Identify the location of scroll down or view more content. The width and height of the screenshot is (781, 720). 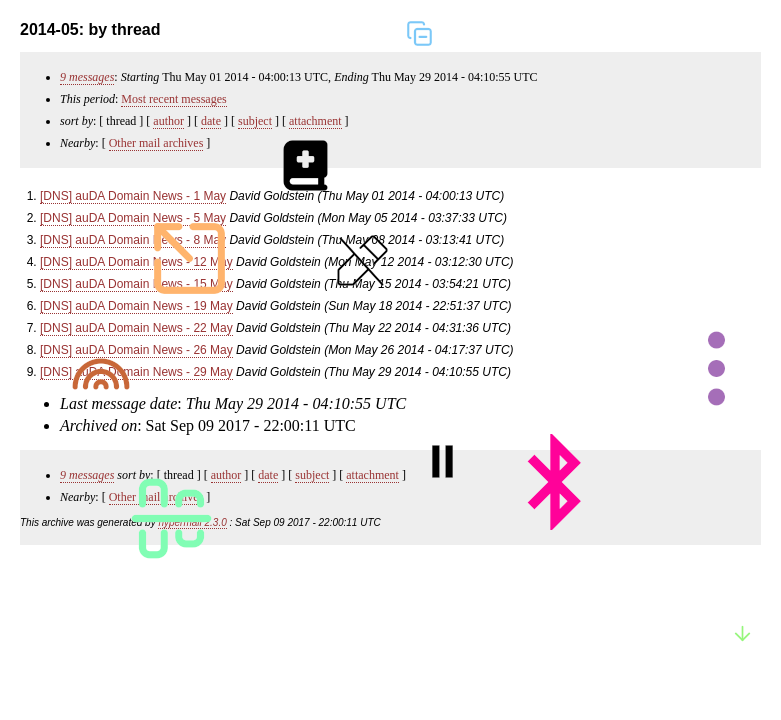
(742, 633).